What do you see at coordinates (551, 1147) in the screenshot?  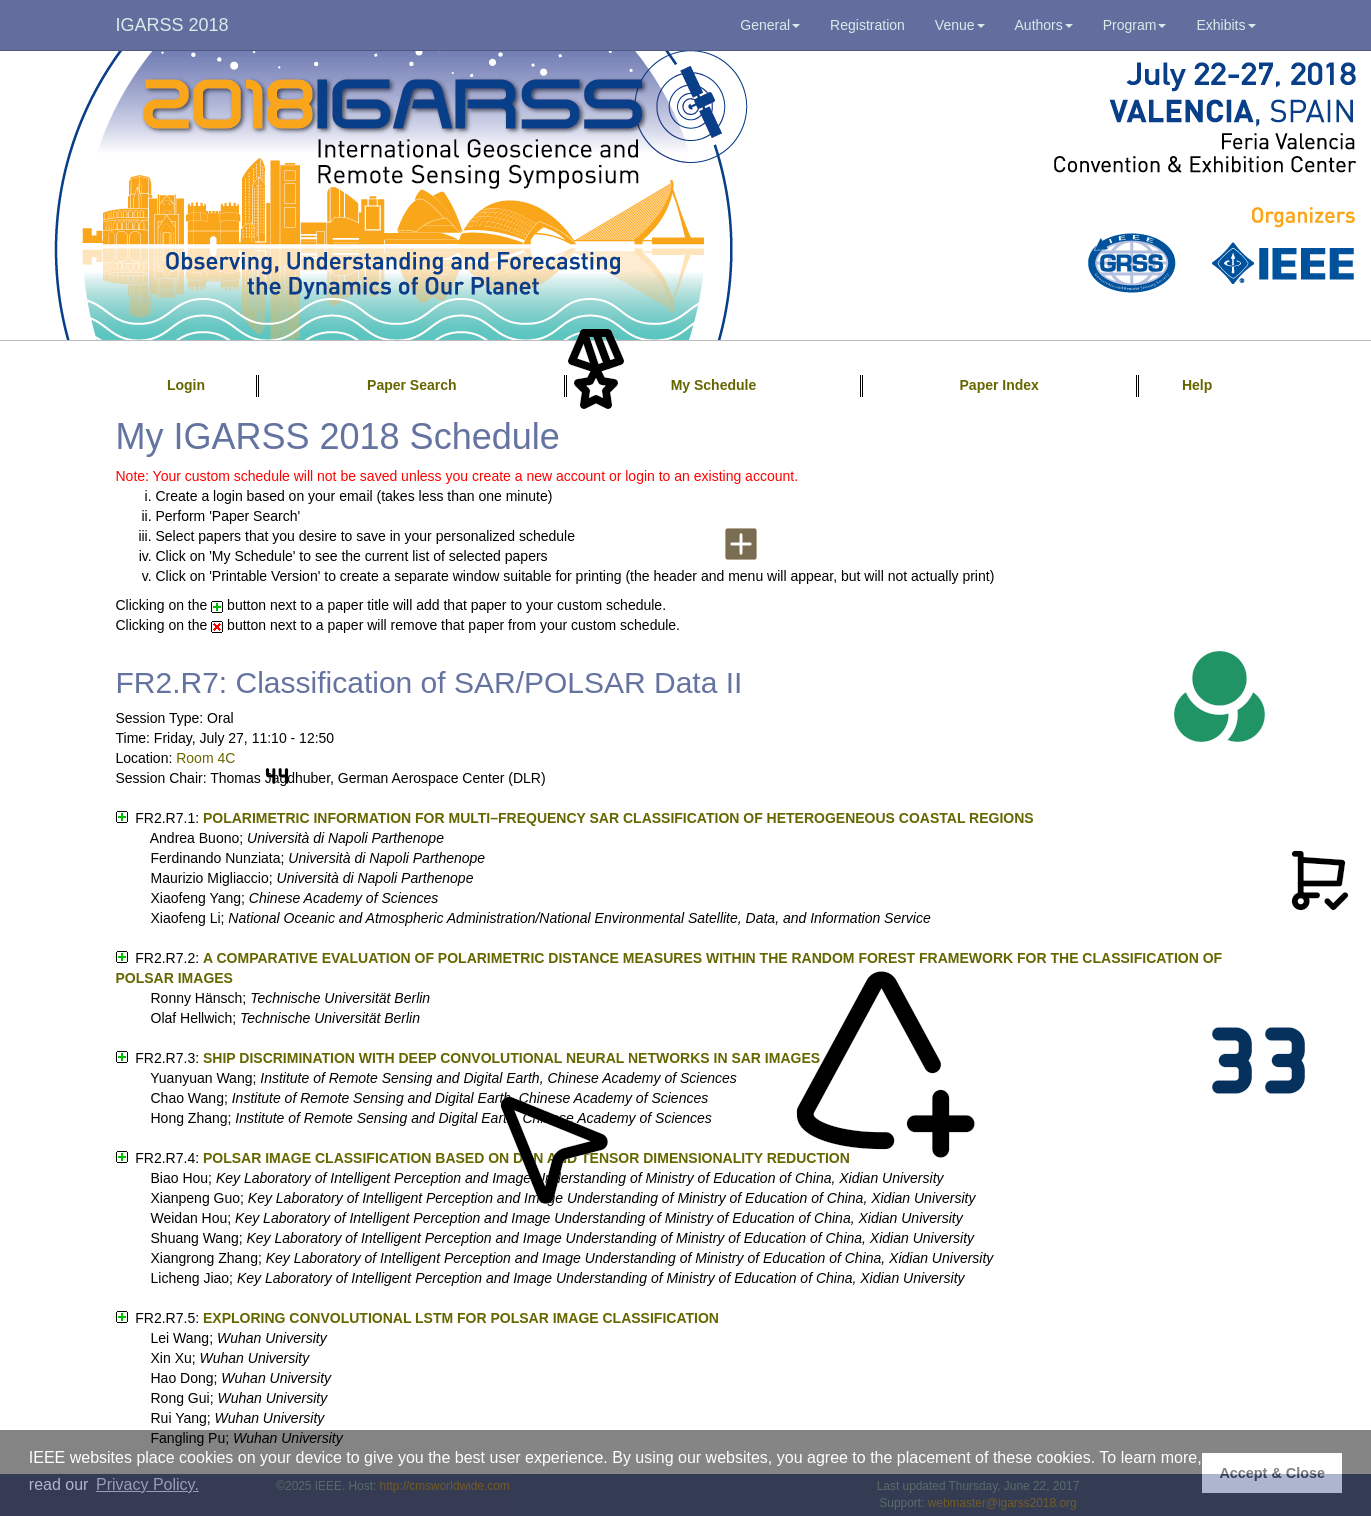 I see `cursor or pointer indicator` at bounding box center [551, 1147].